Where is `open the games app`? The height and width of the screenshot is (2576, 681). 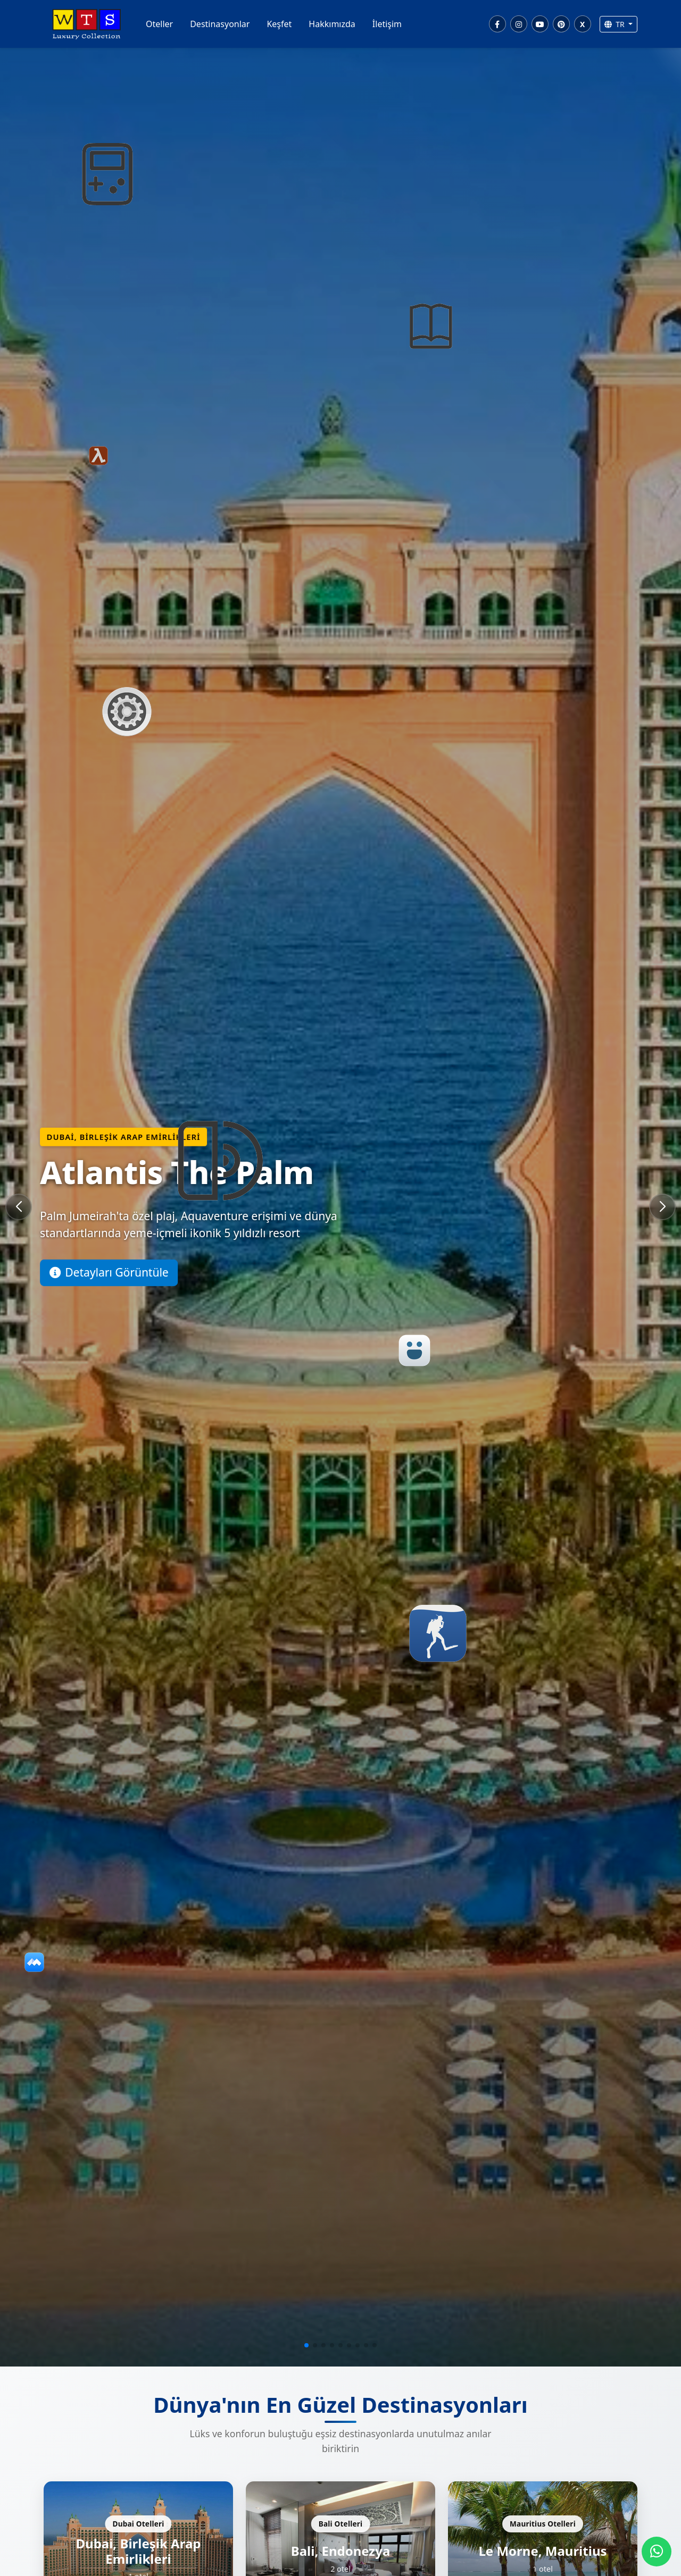
open the games app is located at coordinates (109, 174).